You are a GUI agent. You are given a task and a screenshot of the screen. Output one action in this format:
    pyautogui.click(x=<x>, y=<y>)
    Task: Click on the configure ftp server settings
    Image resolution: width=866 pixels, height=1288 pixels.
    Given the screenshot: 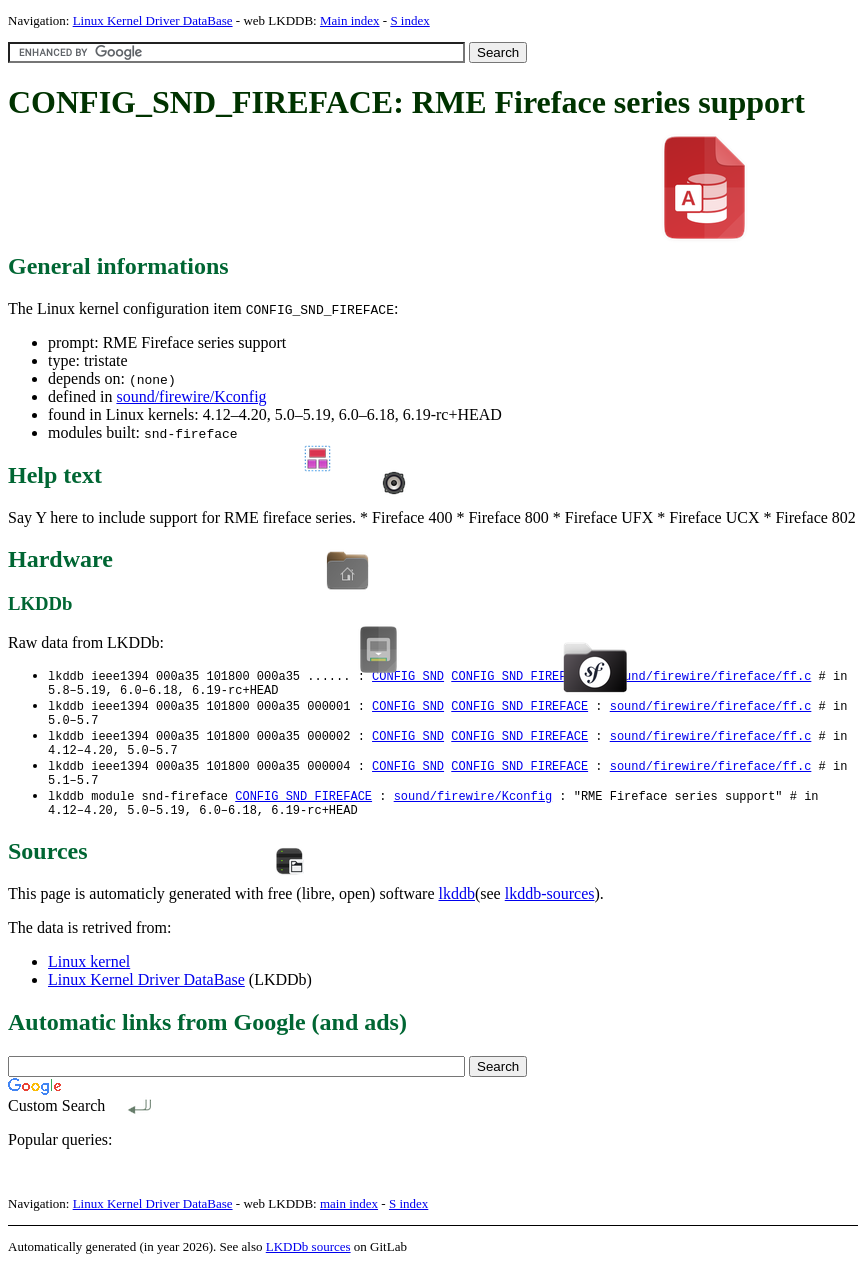 What is the action you would take?
    pyautogui.click(x=289, y=861)
    